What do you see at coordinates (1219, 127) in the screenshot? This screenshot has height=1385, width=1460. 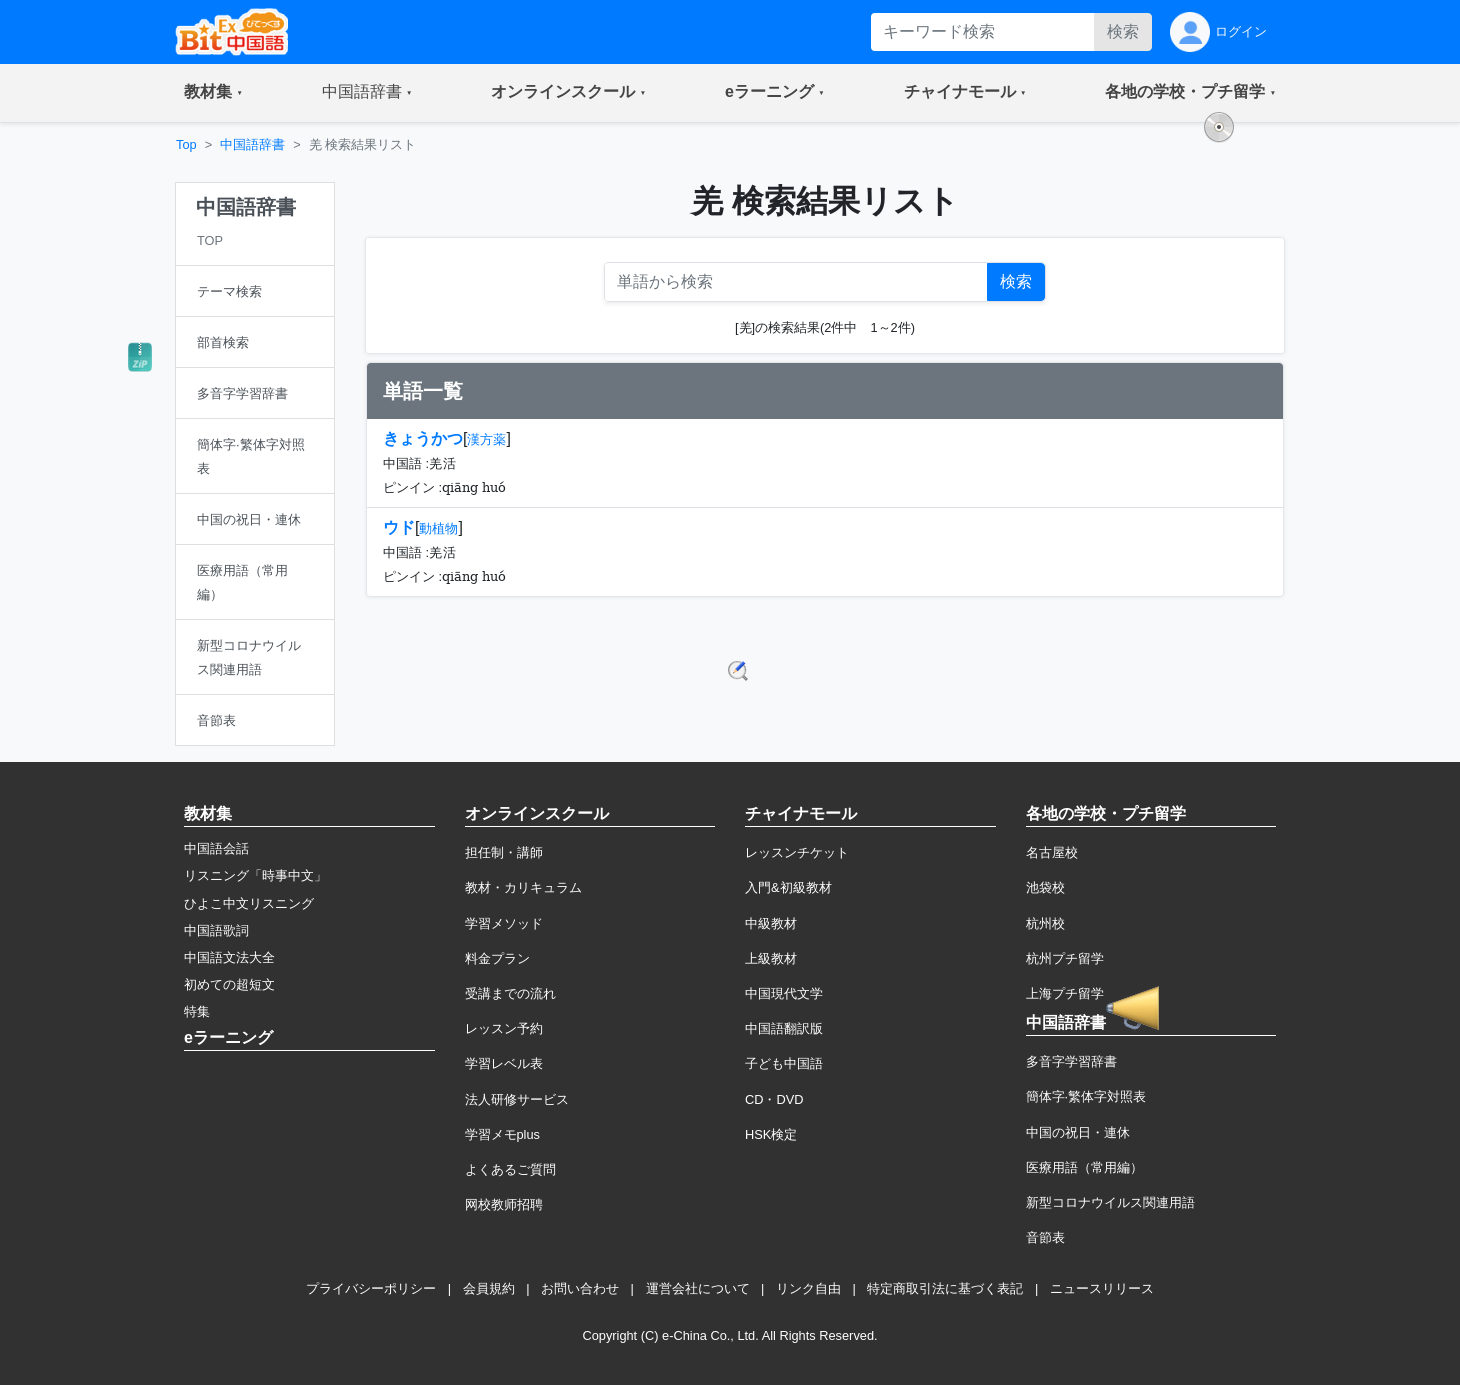 I see `access DVD or optical disc drive` at bounding box center [1219, 127].